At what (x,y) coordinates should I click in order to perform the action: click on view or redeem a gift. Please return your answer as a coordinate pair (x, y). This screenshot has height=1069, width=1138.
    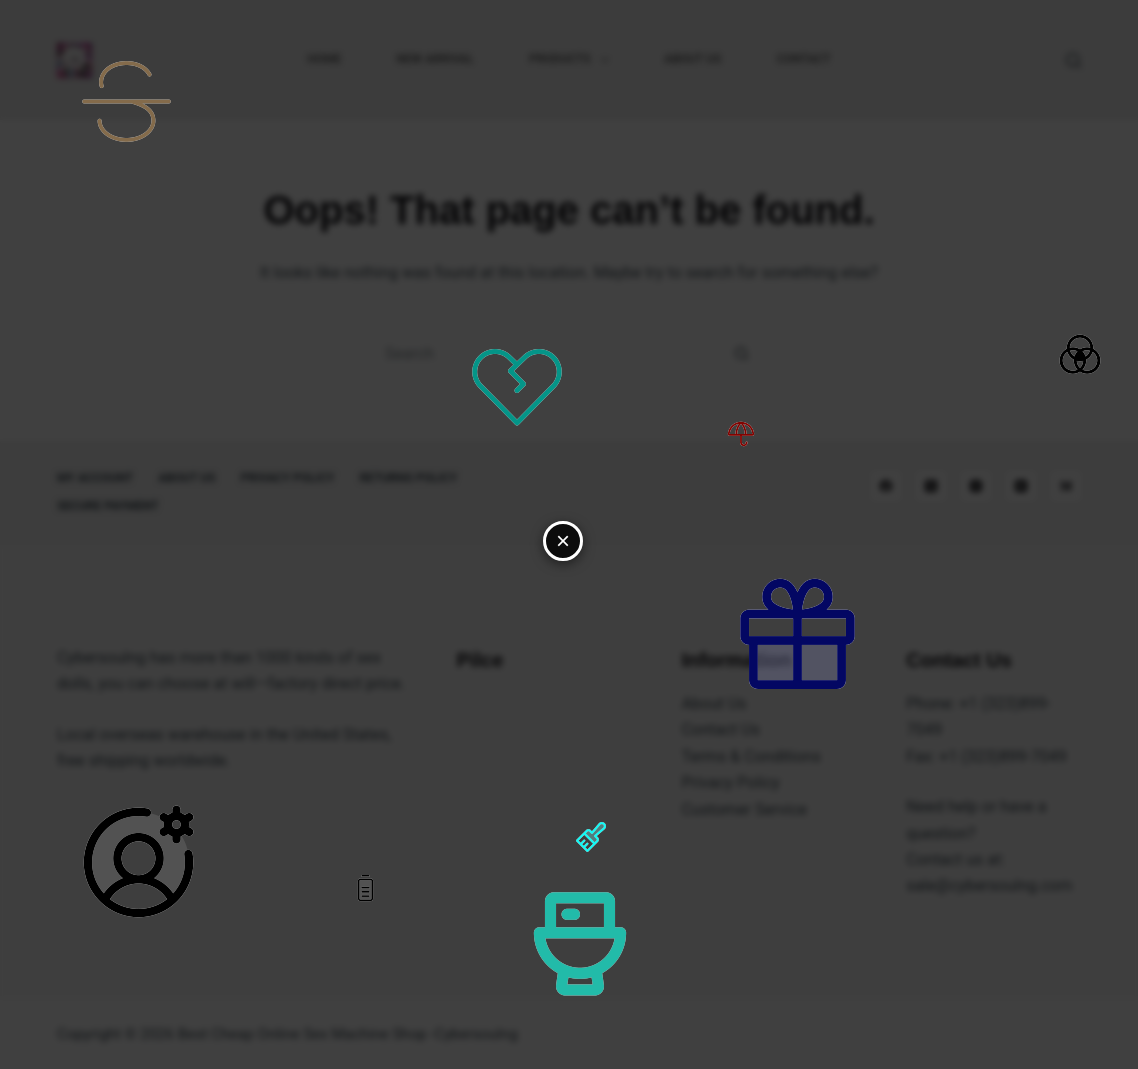
    Looking at the image, I should click on (797, 640).